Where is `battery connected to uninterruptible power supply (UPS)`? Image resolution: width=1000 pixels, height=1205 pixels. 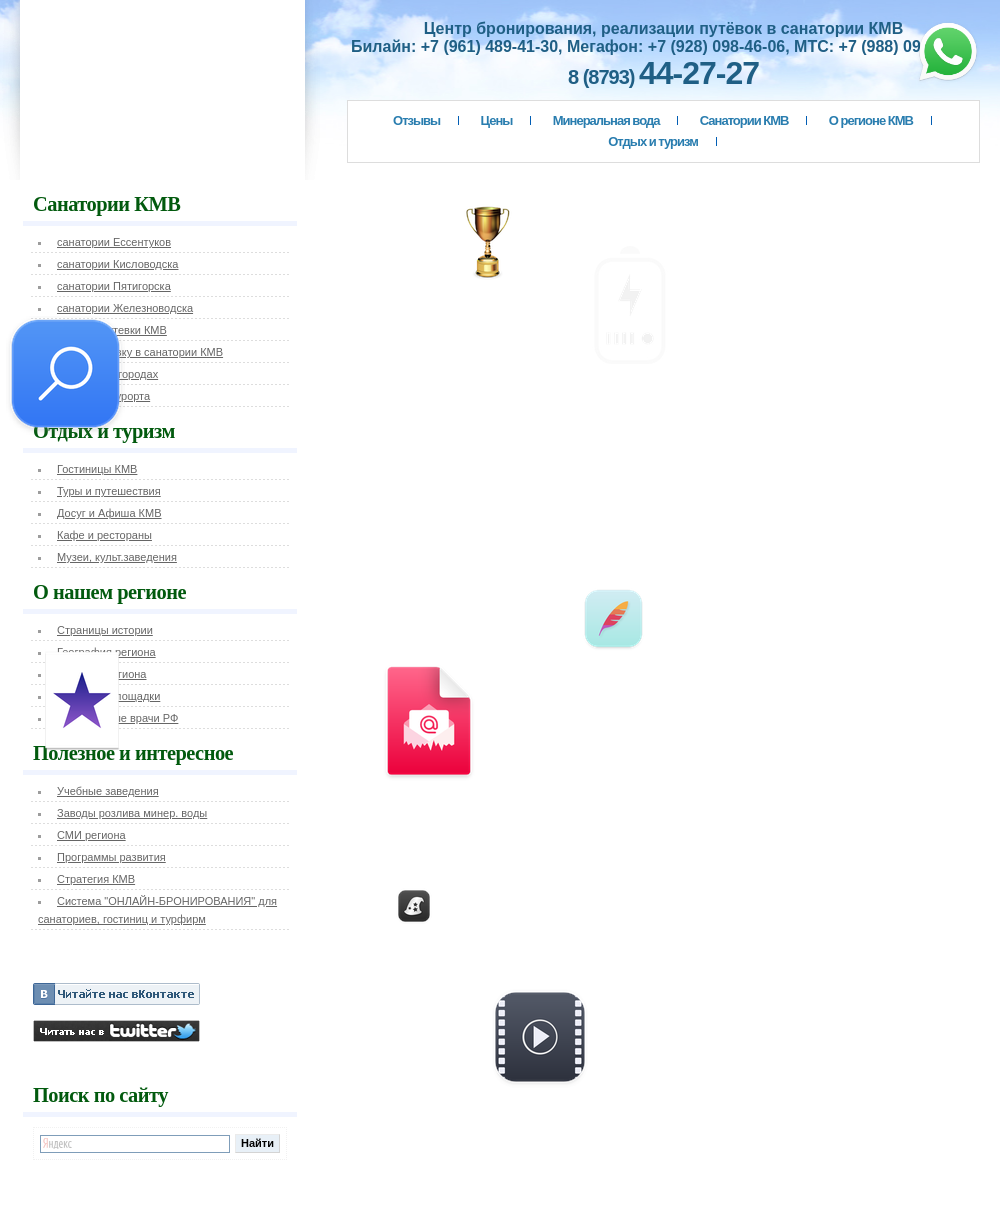
battery connected to uninterruptible power supply (UPS) is located at coordinates (630, 305).